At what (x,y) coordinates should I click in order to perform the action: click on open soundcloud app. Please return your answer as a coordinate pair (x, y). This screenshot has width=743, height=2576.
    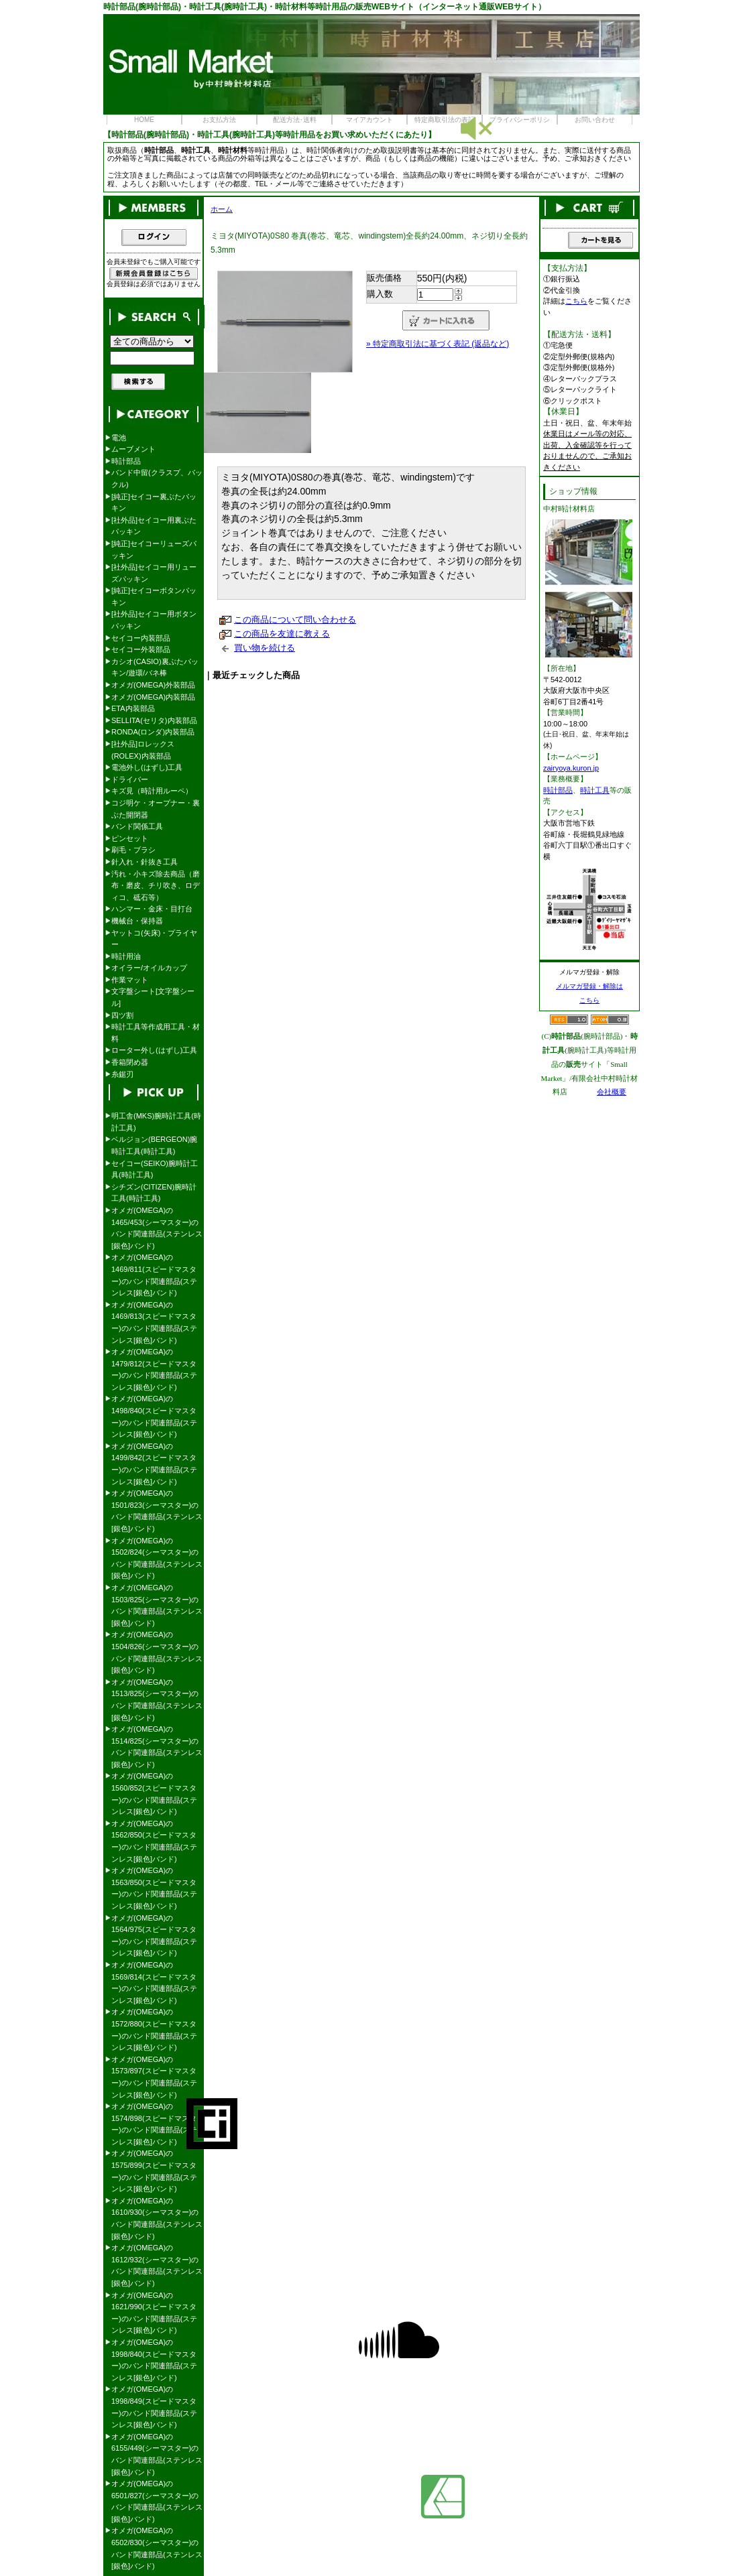
    Looking at the image, I should click on (399, 2338).